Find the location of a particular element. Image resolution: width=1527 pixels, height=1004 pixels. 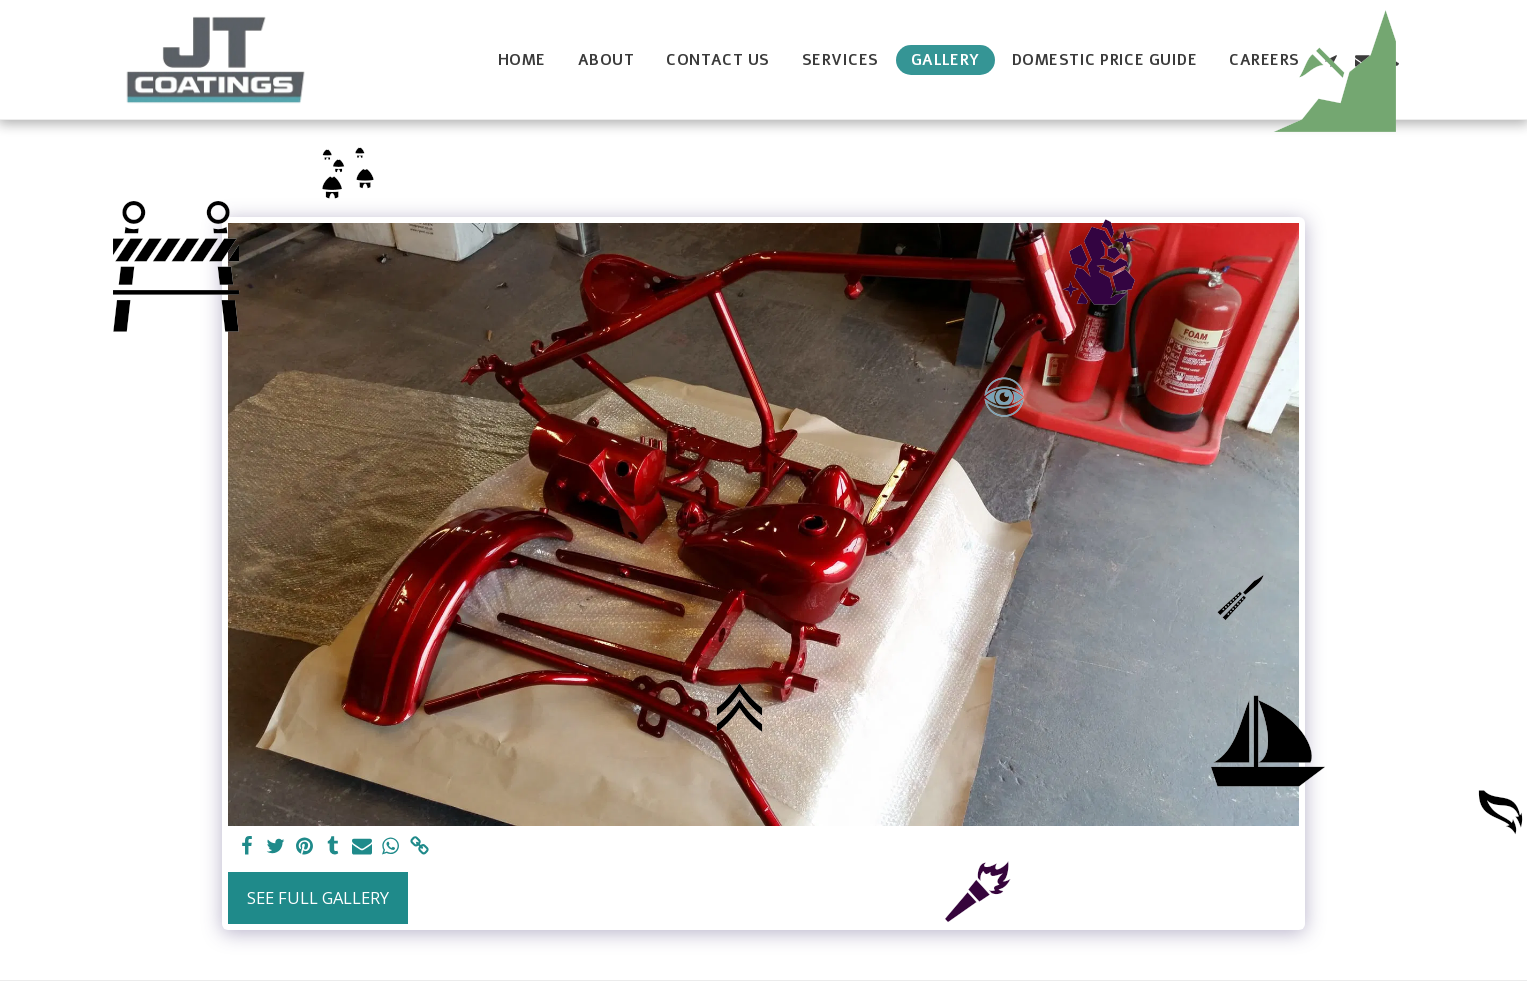

indicates progress toward a goal or milestone is located at coordinates (1333, 69).